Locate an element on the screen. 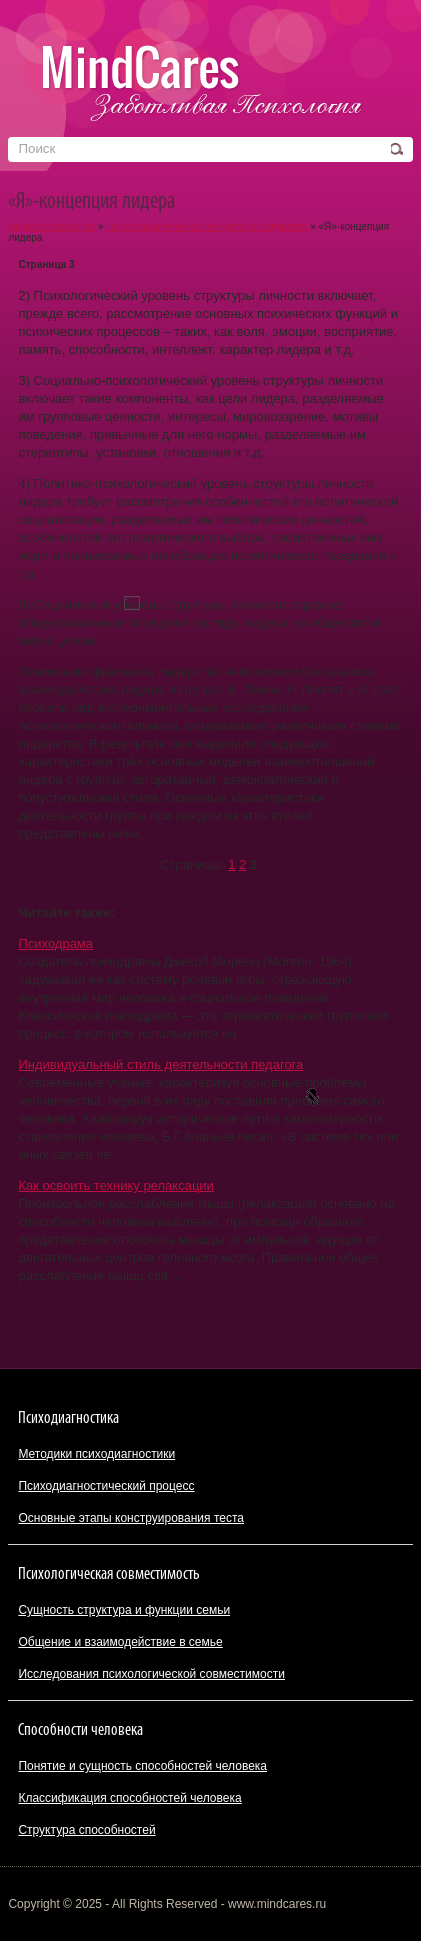  delete all selected items is located at coordinates (354, 1850).